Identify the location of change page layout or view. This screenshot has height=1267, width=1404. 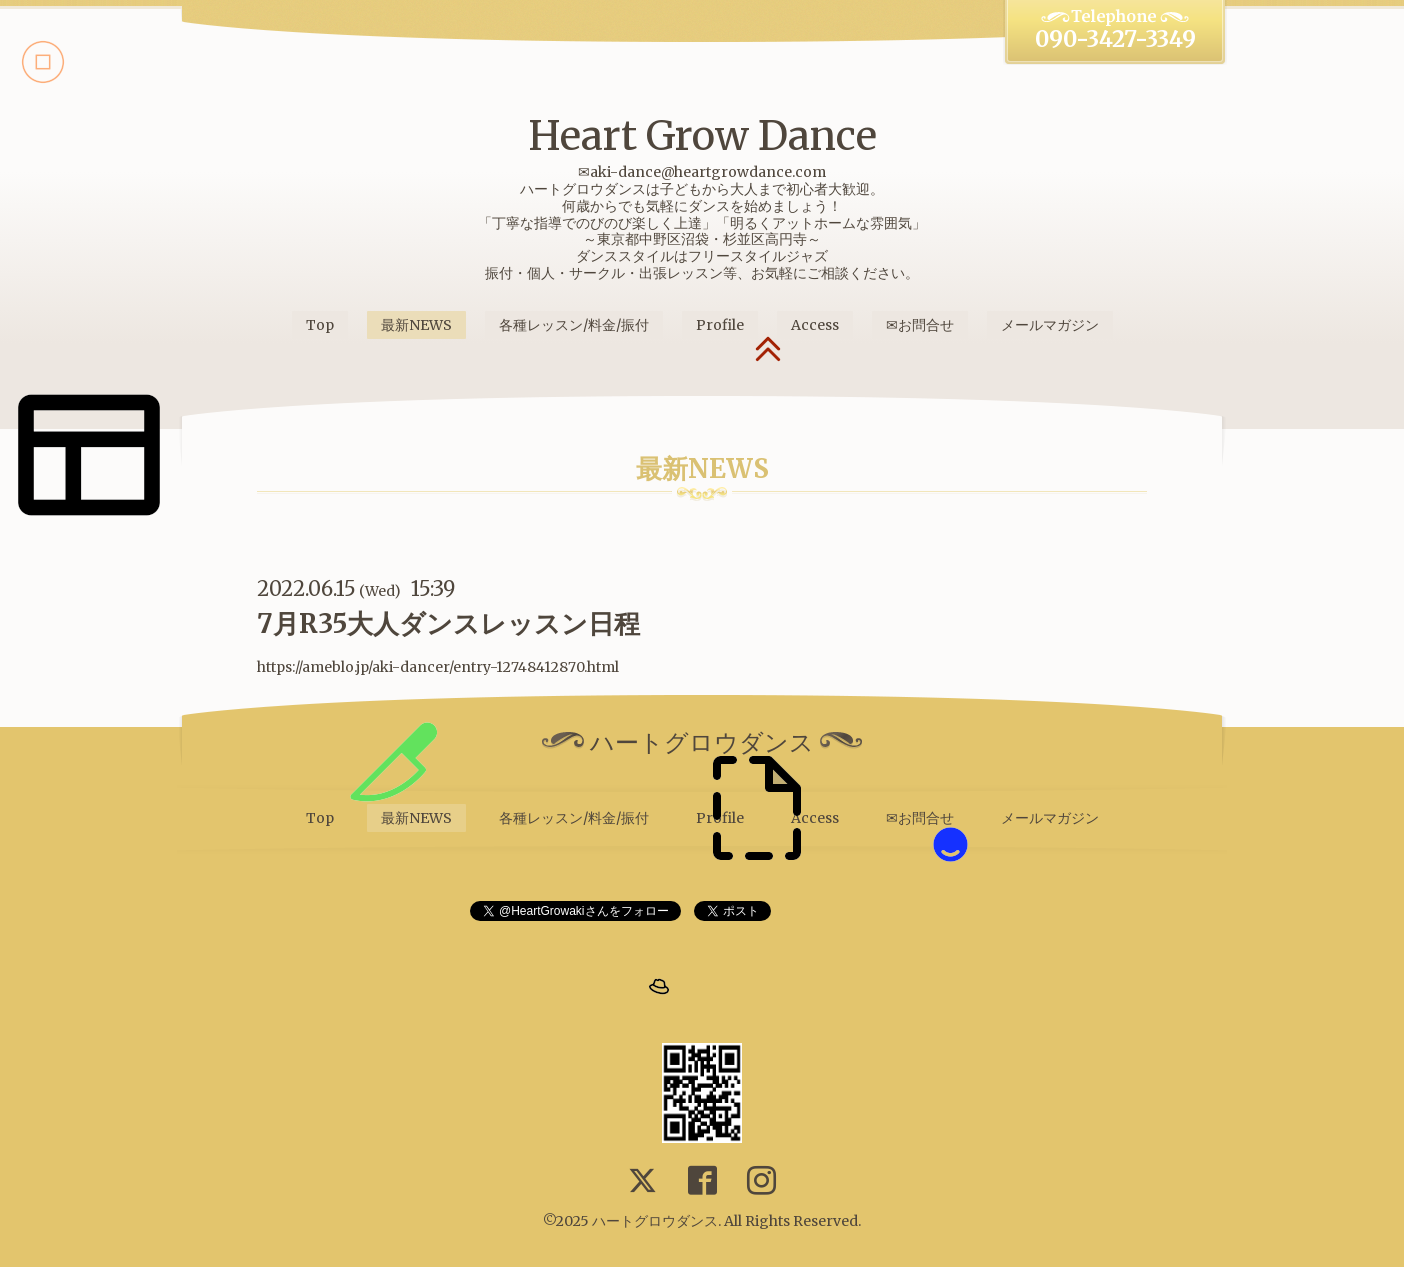
(89, 455).